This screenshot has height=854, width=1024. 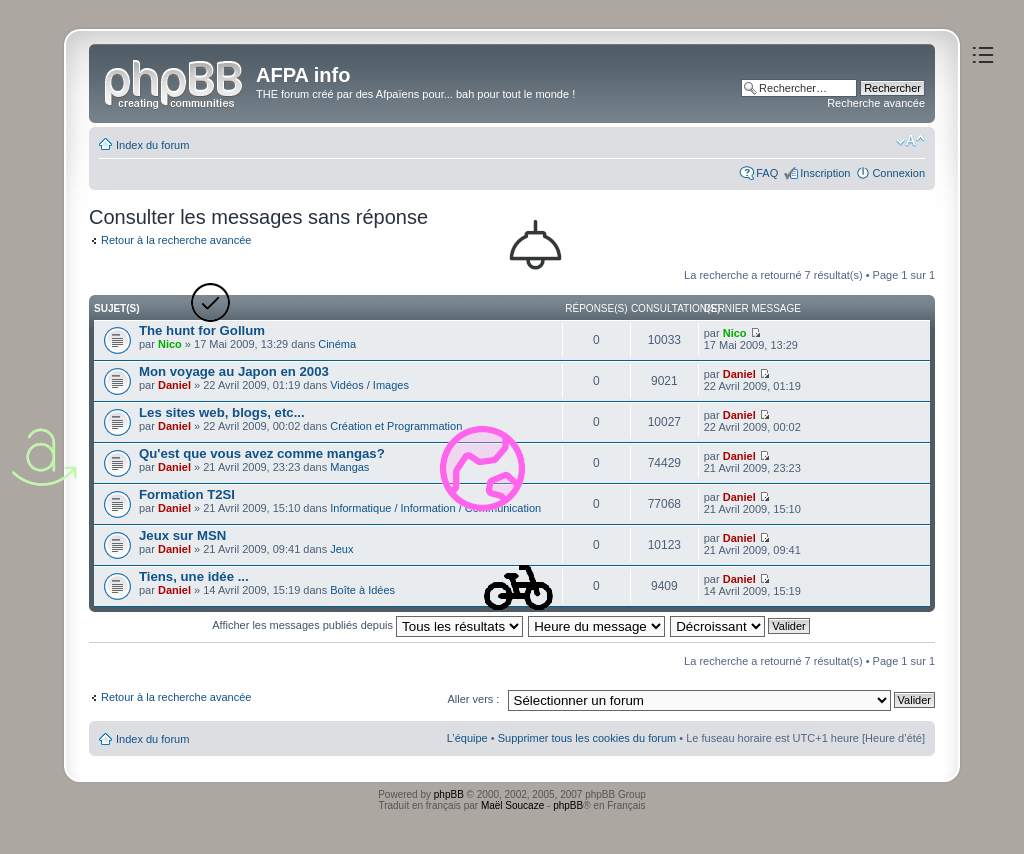 I want to click on toggle pendant lamp or ceiling light, so click(x=535, y=247).